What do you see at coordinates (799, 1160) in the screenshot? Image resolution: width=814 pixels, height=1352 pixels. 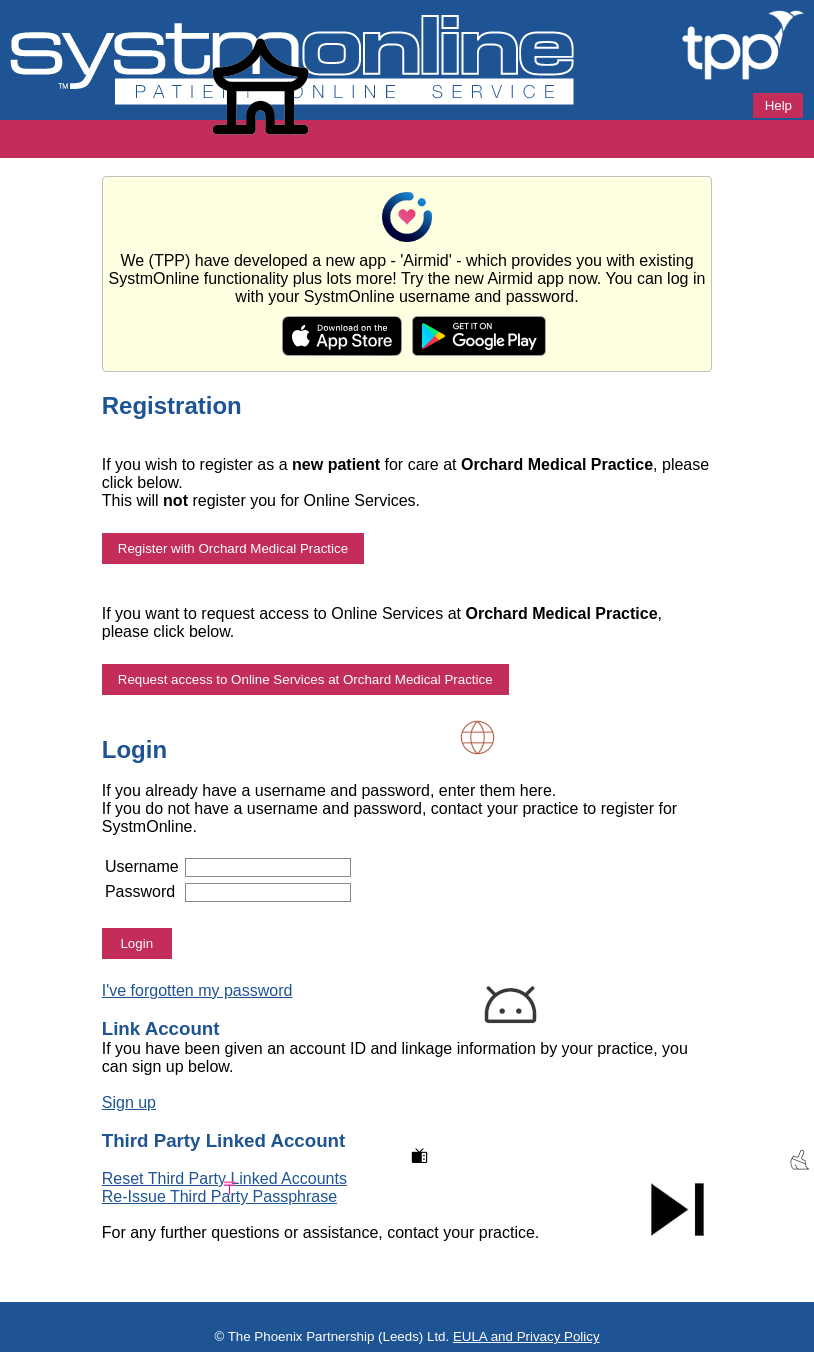 I see `clear or clean up data` at bounding box center [799, 1160].